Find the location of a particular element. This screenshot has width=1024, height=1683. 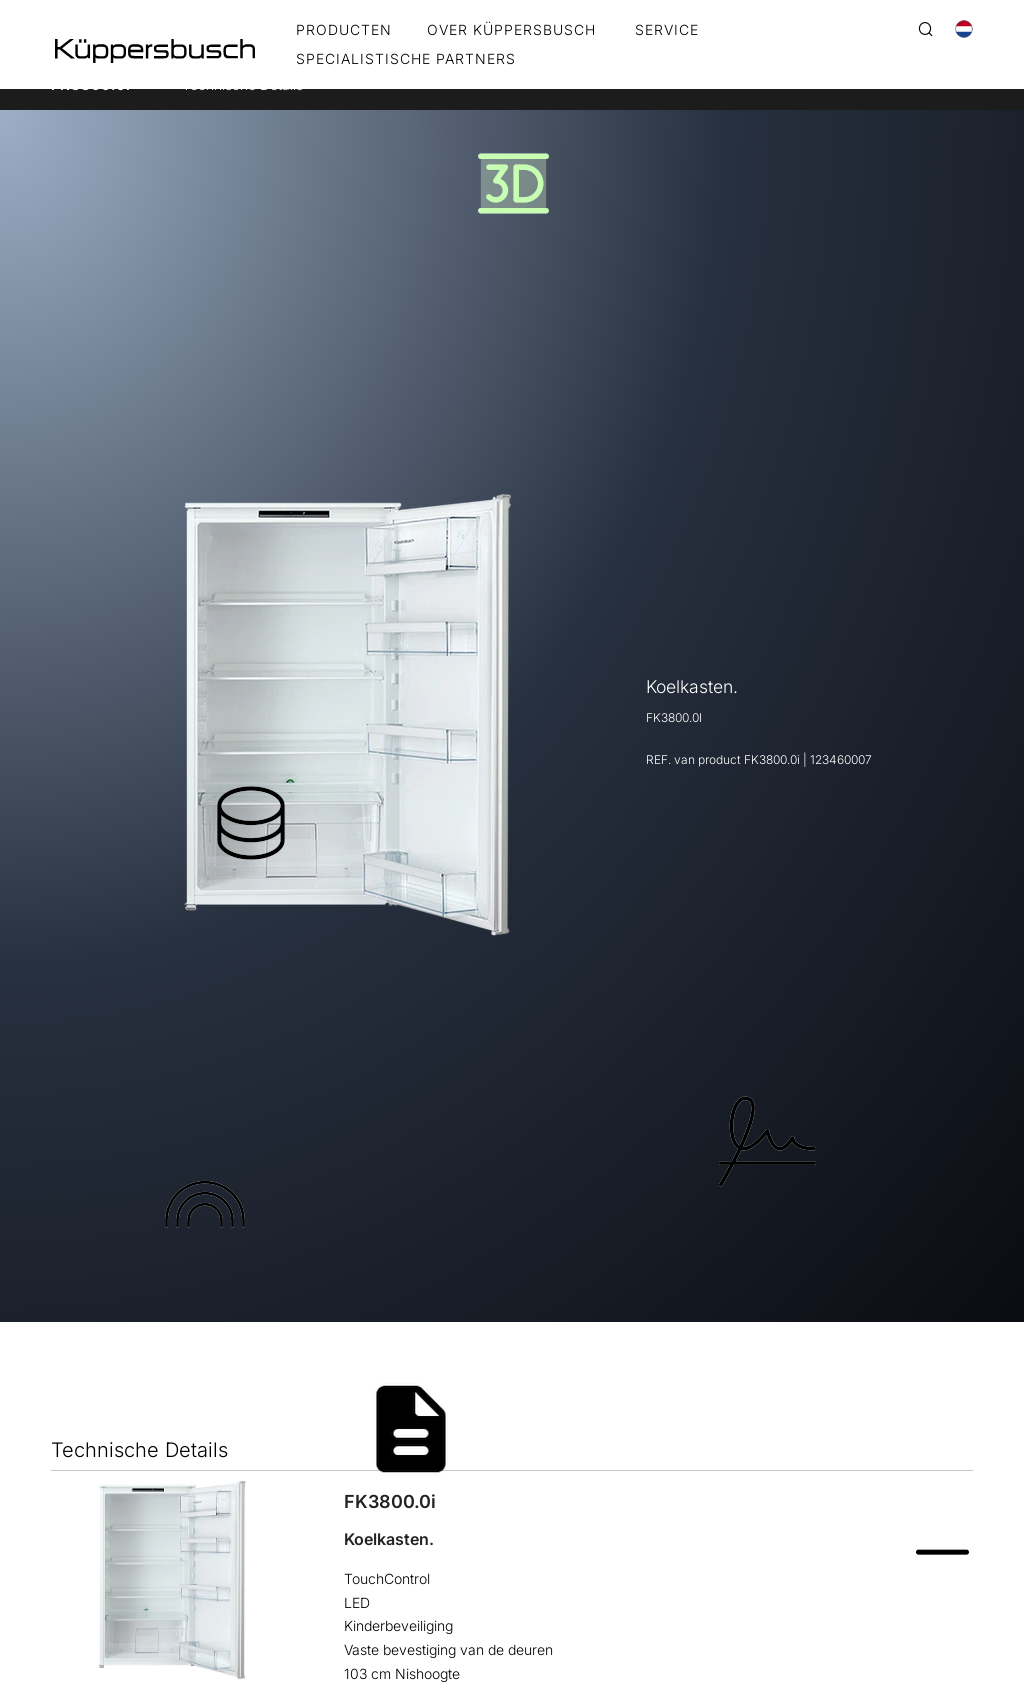

switch to 3D view mode is located at coordinates (513, 183).